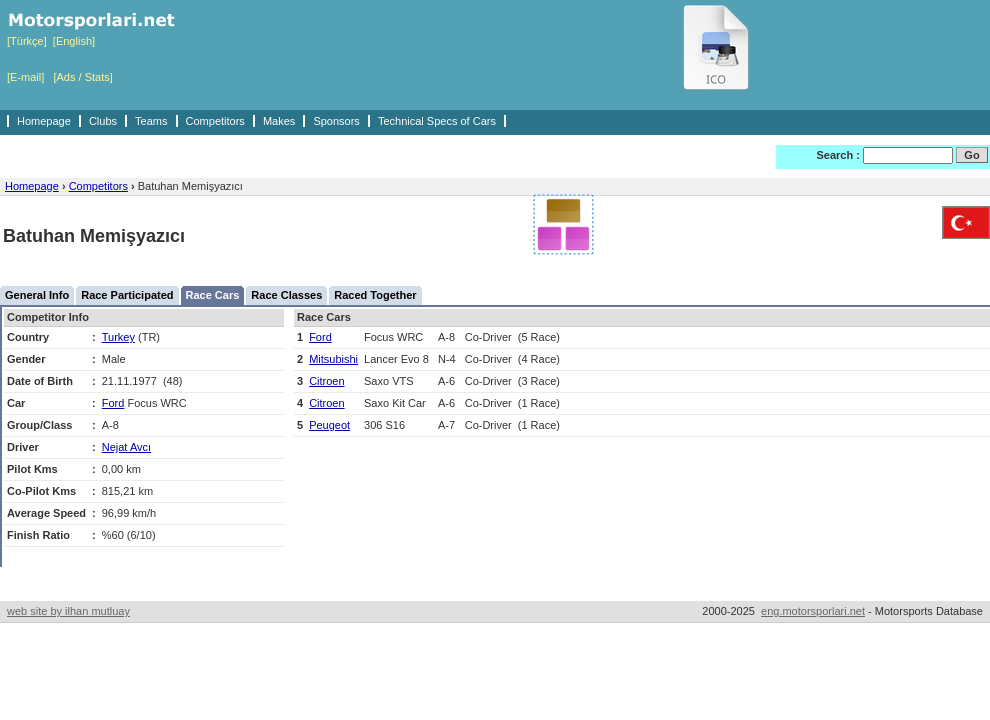 This screenshot has height=720, width=990. Describe the element at coordinates (716, 49) in the screenshot. I see `an ico image file used for icons and favicons` at that location.